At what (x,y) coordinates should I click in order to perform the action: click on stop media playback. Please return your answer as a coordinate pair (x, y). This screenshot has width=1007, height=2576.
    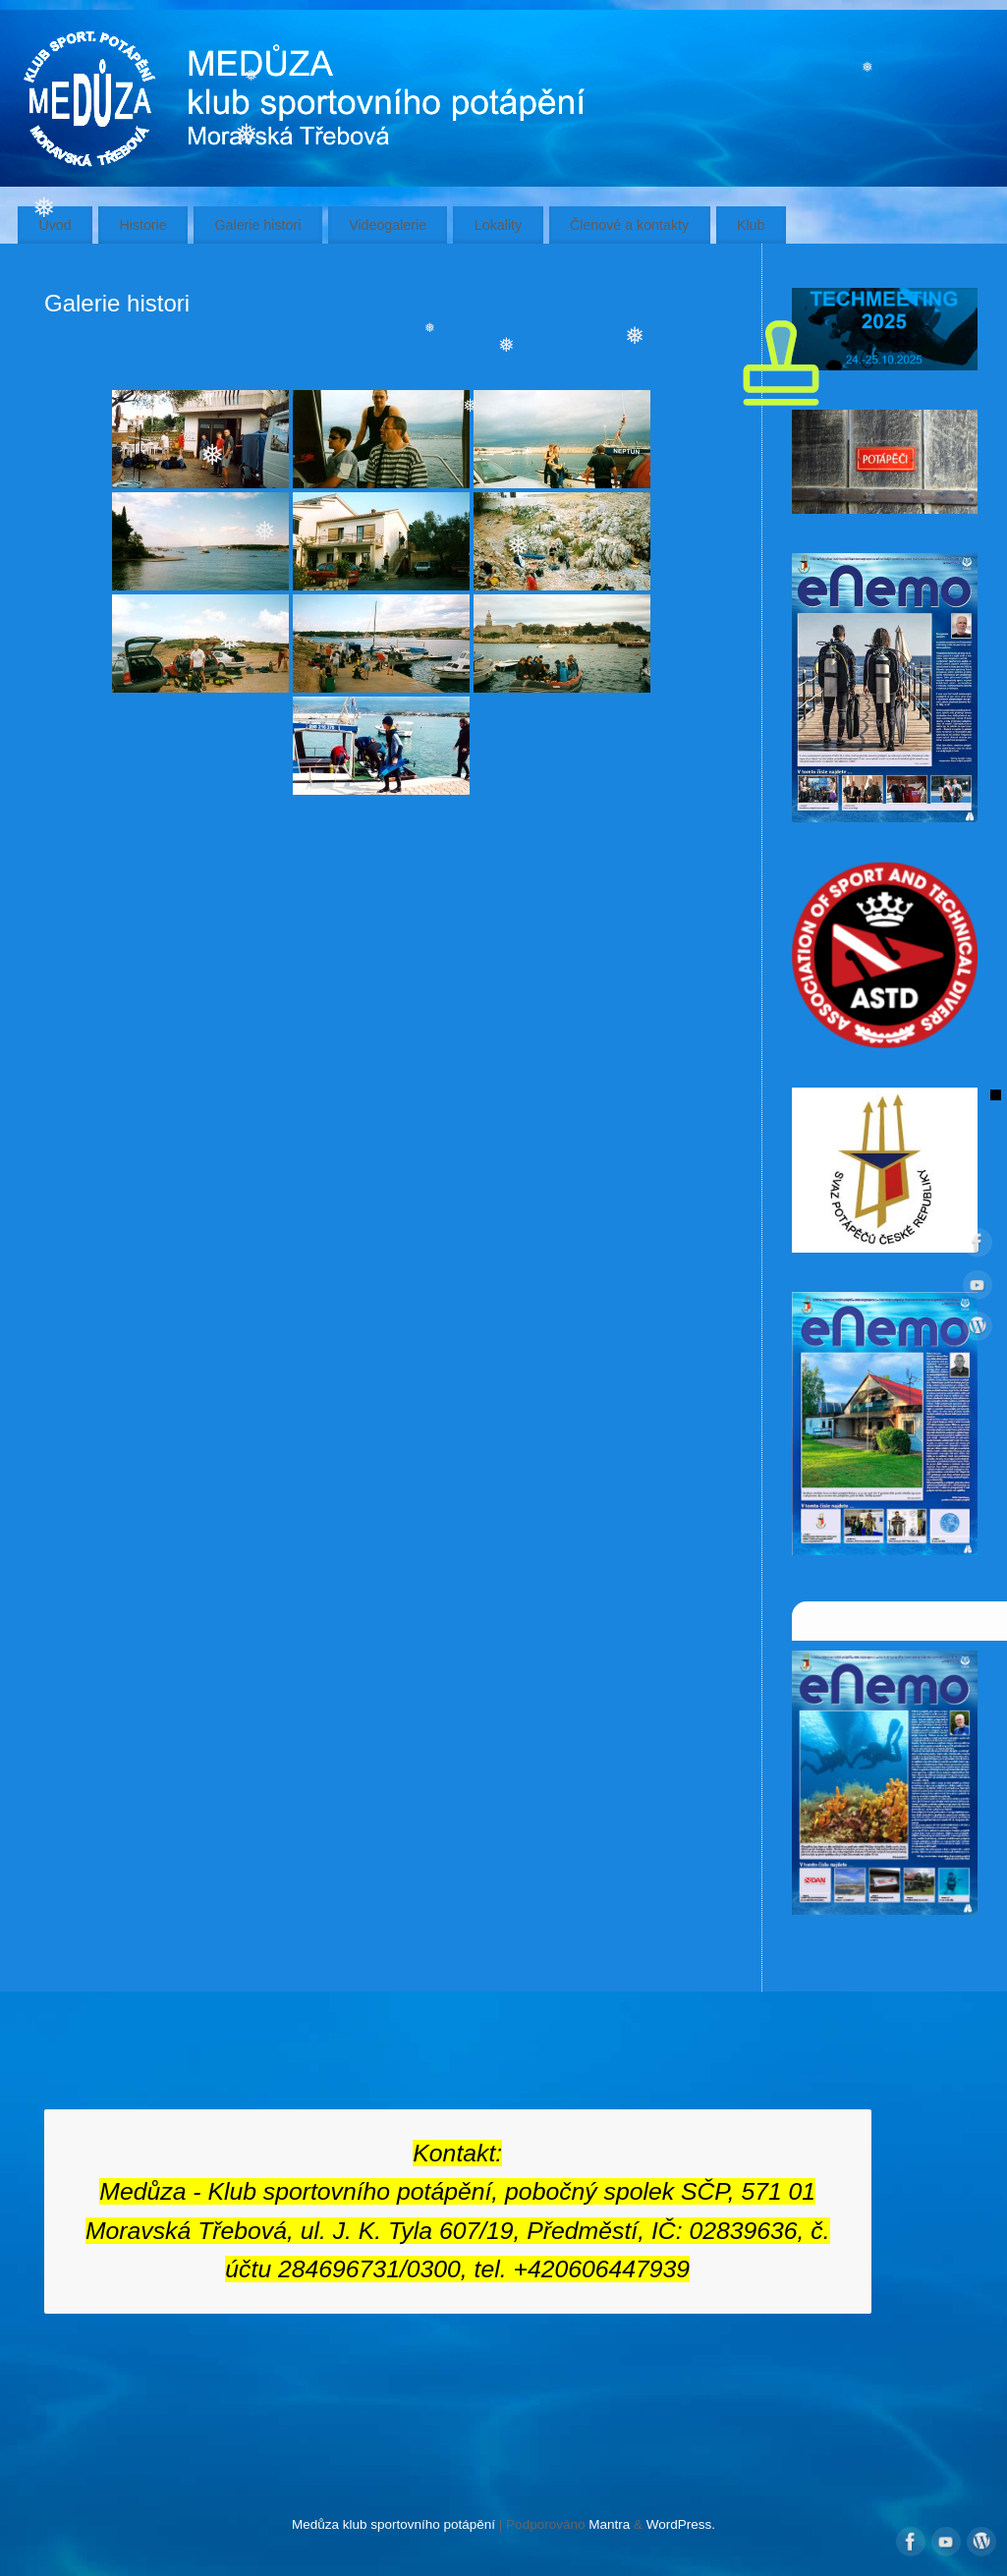
    Looking at the image, I should click on (995, 1094).